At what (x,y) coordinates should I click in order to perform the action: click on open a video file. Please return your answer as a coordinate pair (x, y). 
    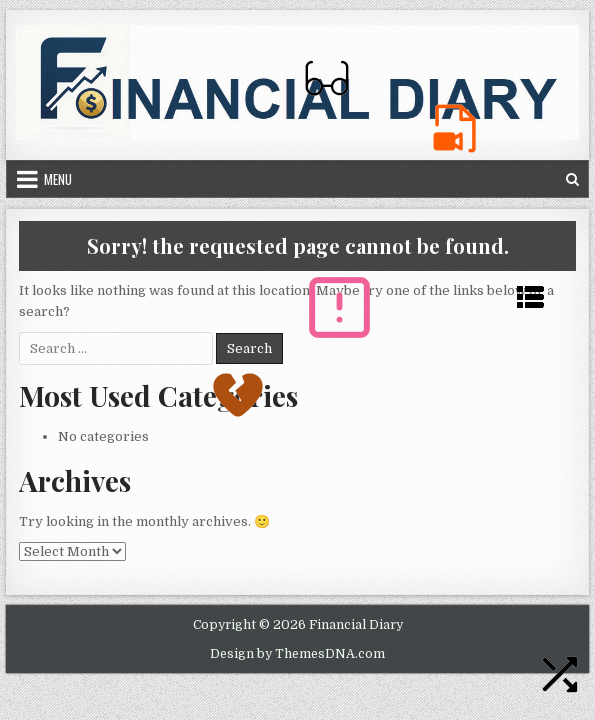
    Looking at the image, I should click on (455, 128).